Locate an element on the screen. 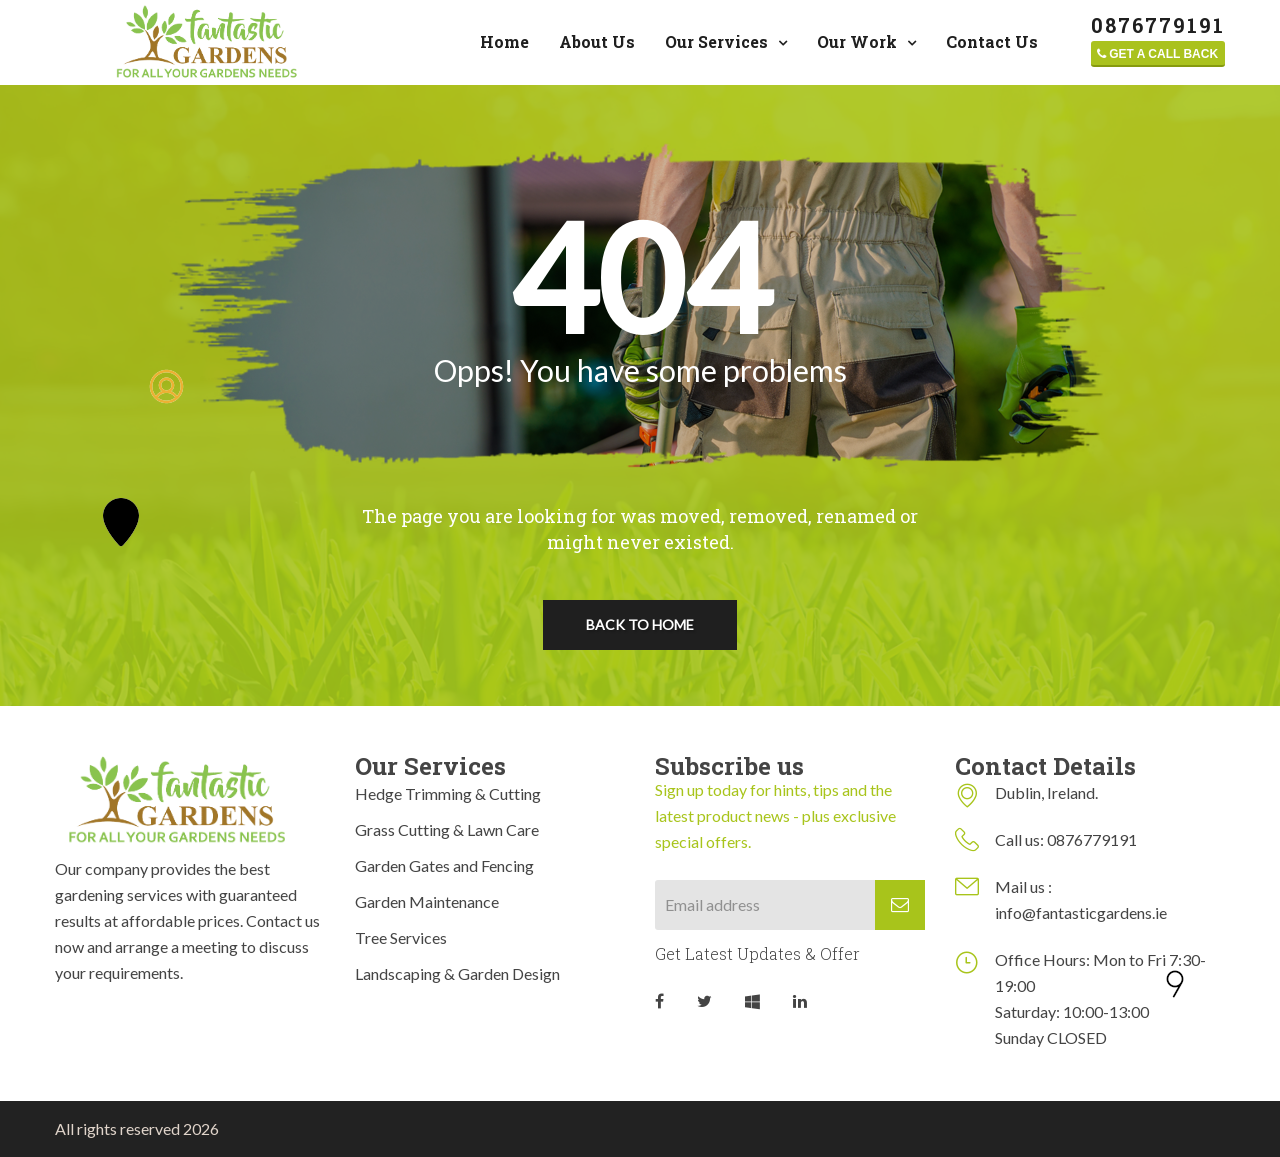 The height and width of the screenshot is (1157, 1280). view your profile is located at coordinates (166, 386).